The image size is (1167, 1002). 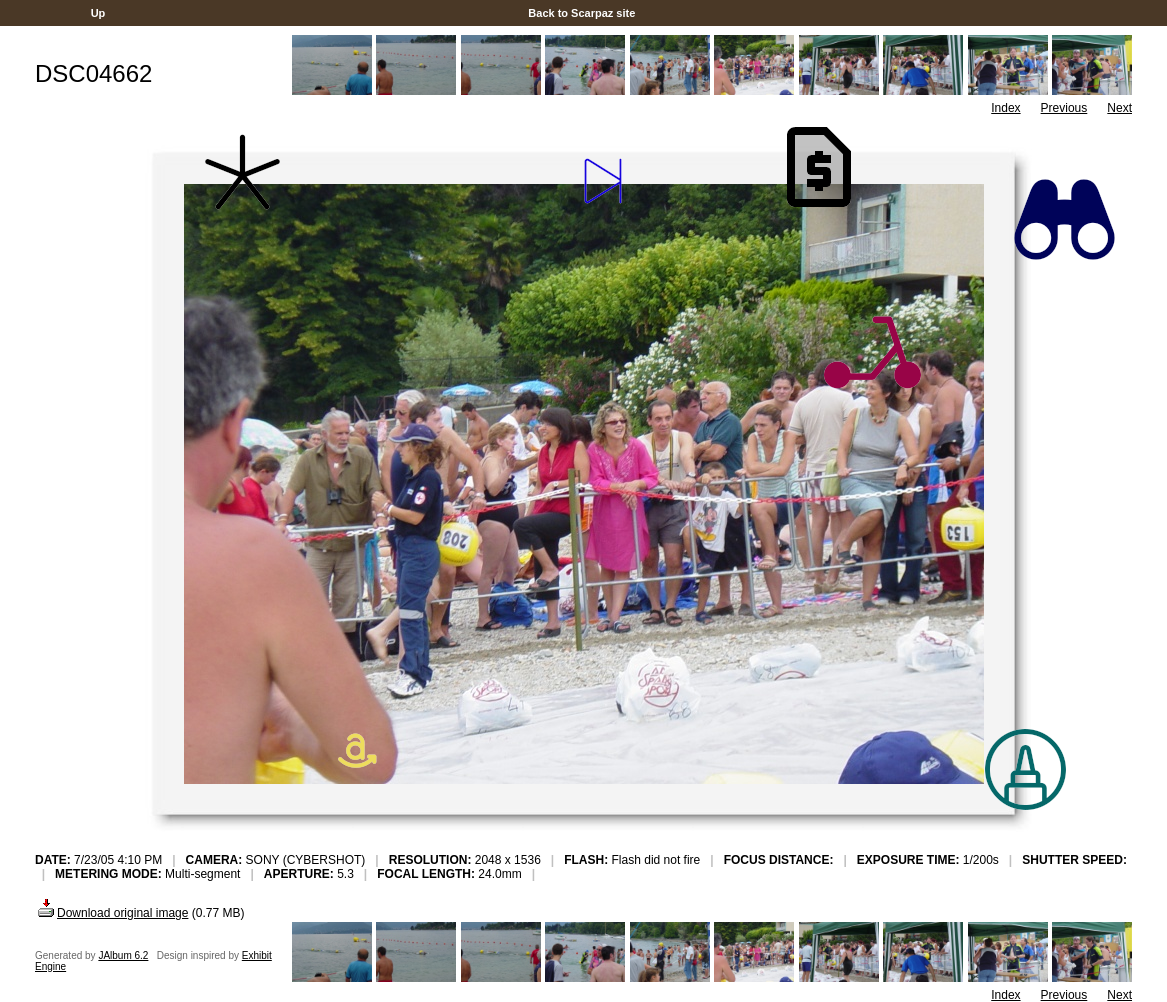 What do you see at coordinates (1064, 219) in the screenshot?
I see `search or explore content` at bounding box center [1064, 219].